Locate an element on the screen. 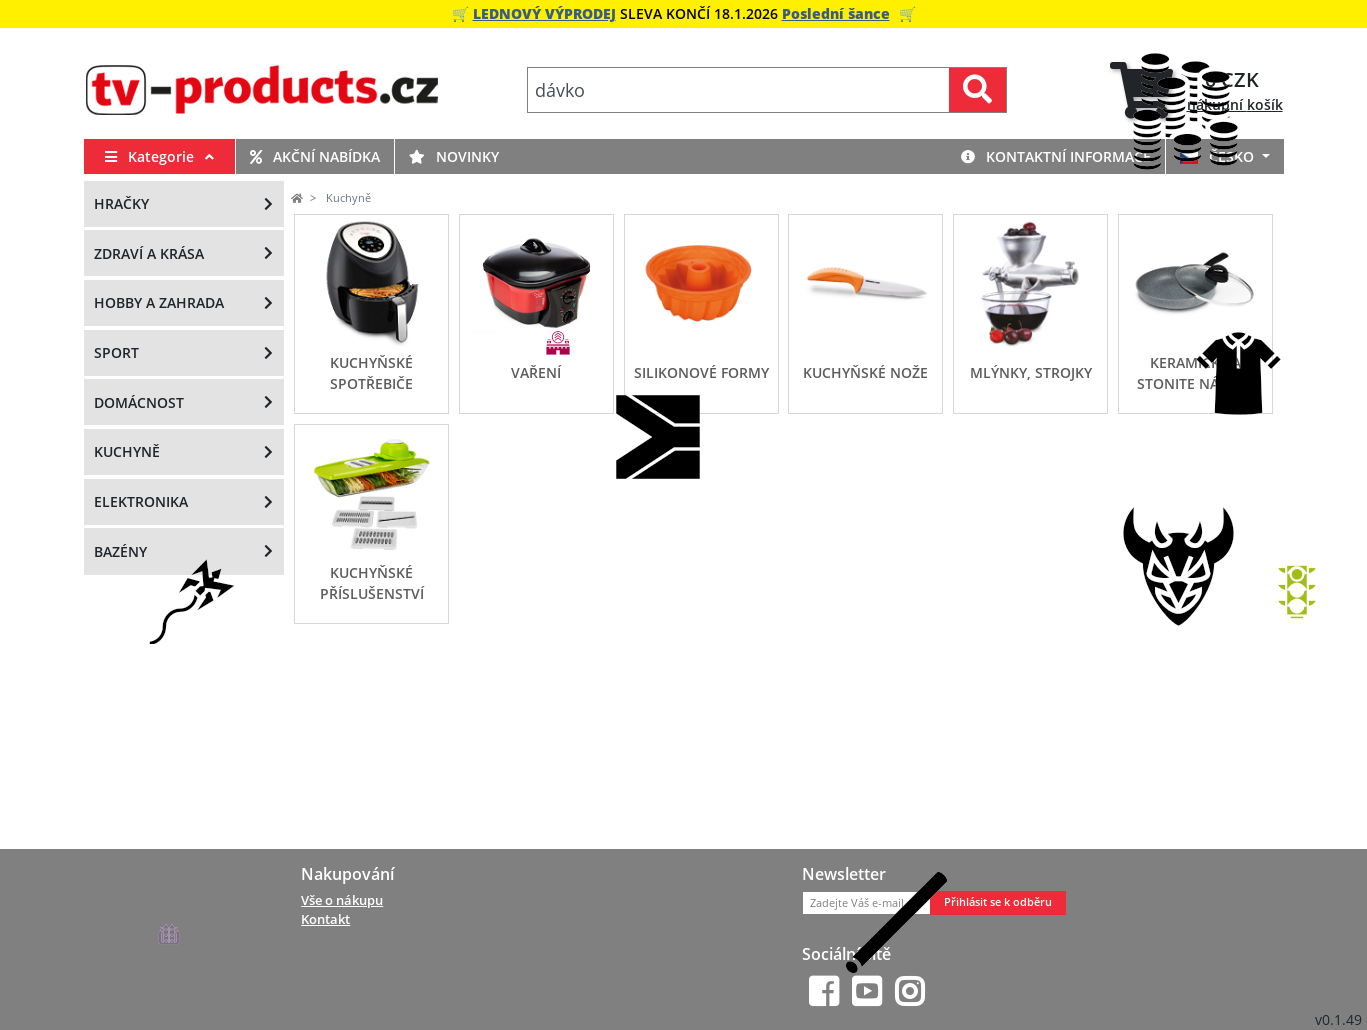  equip grappling hook ability is located at coordinates (192, 601).